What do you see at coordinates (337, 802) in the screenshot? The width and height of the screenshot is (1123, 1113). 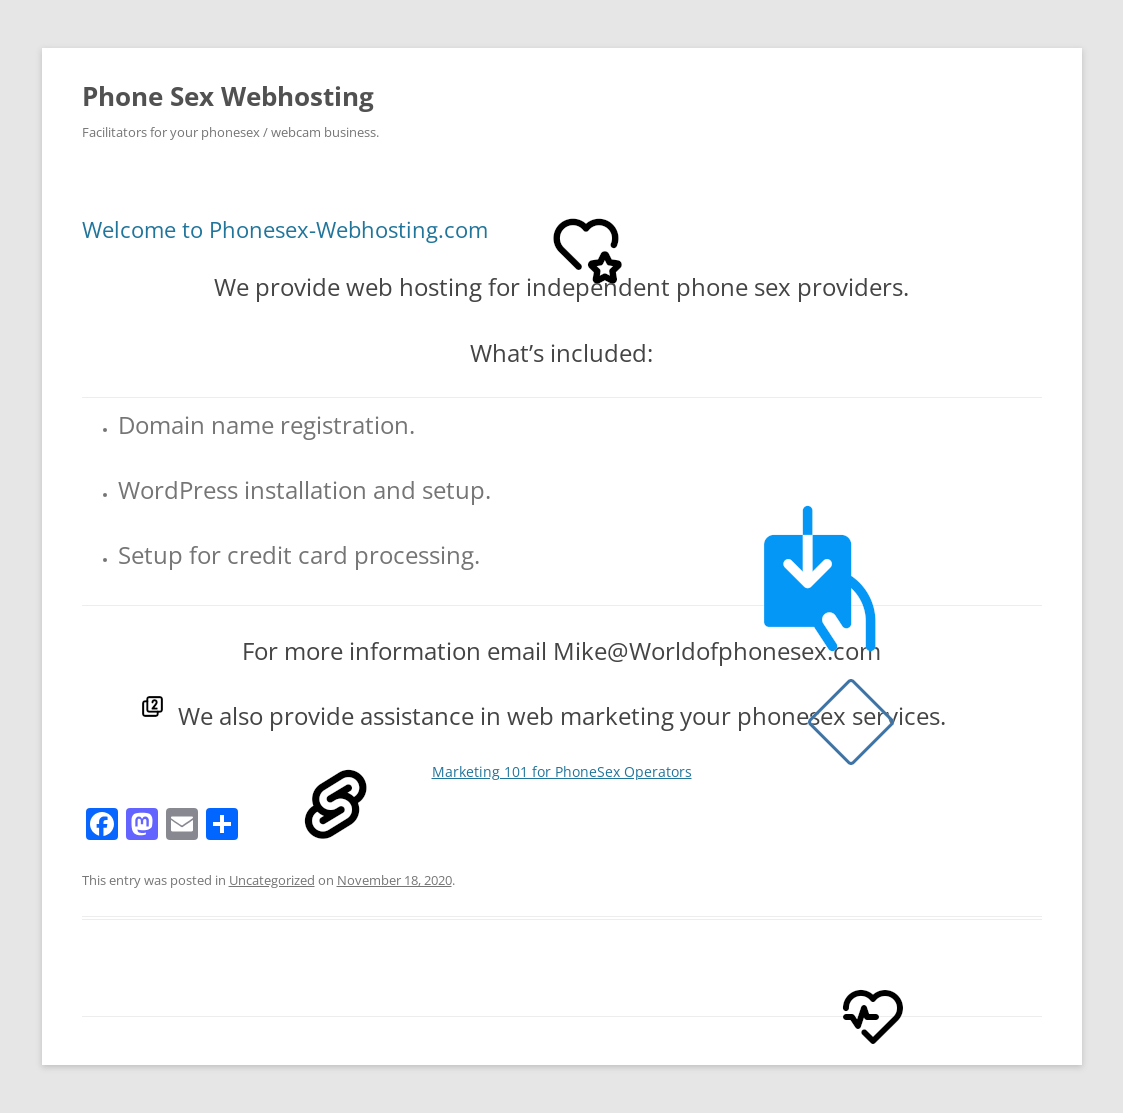 I see `link to Svelte framework documentation or resources` at bounding box center [337, 802].